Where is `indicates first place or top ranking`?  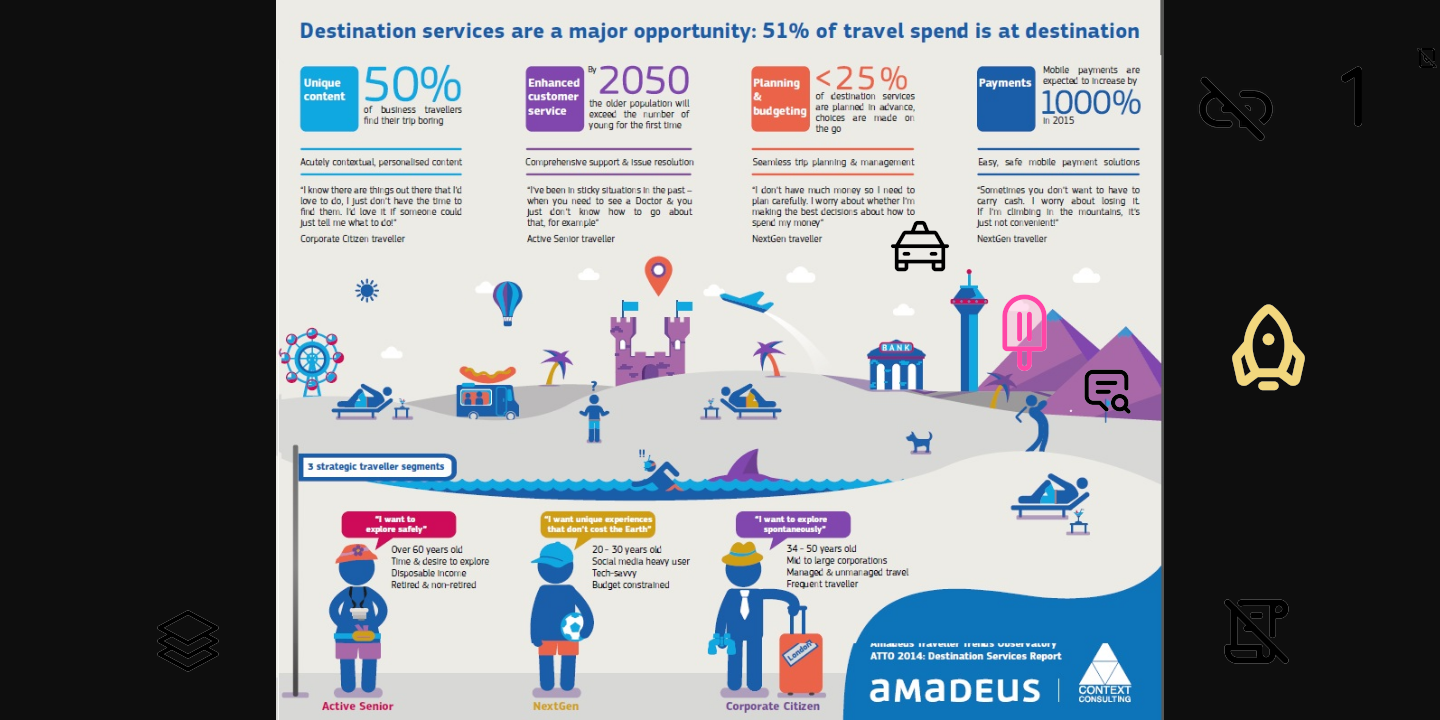 indicates first place or top ranking is located at coordinates (1355, 96).